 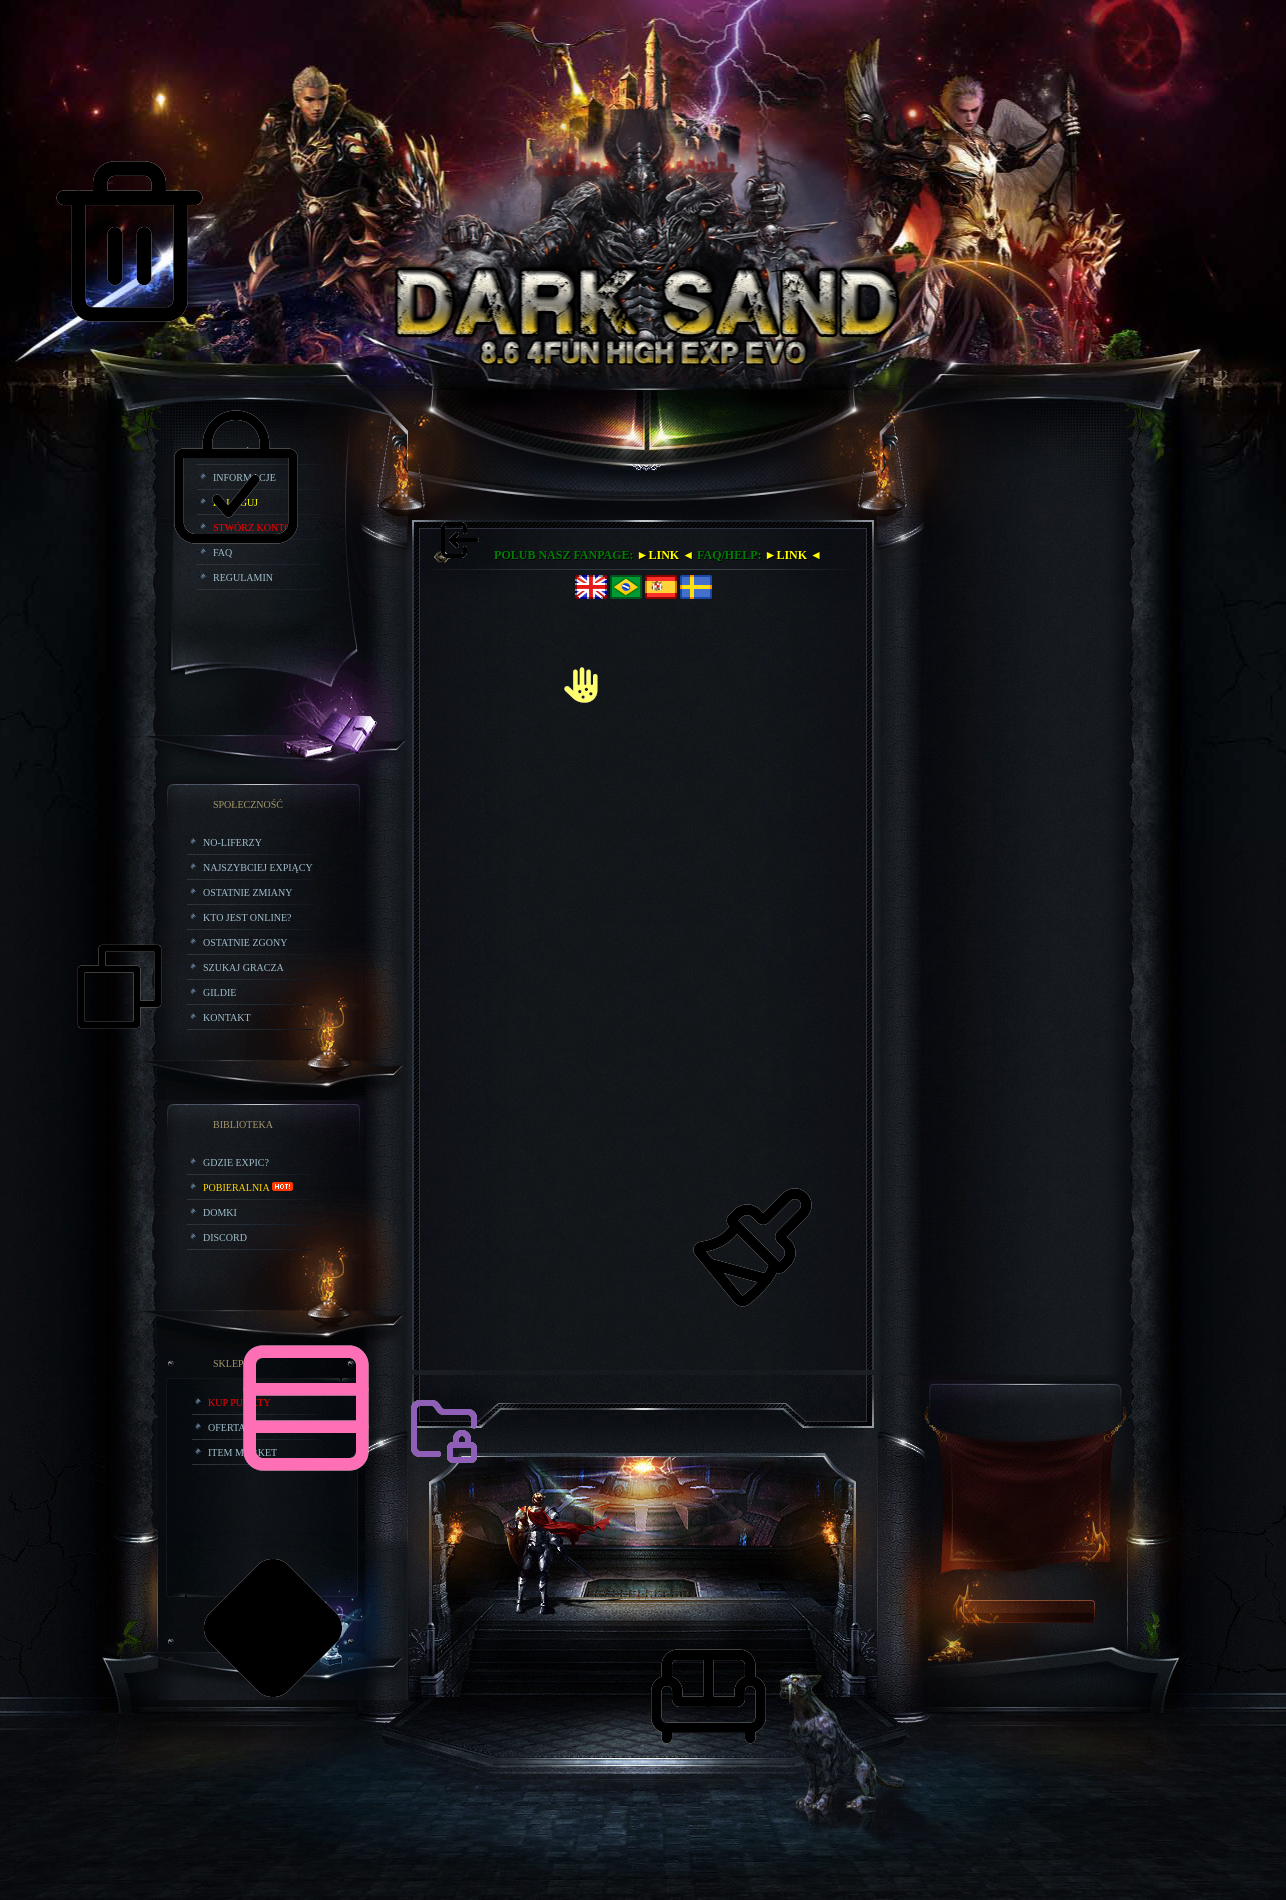 I want to click on browse furniture or home decor items, so click(x=708, y=1696).